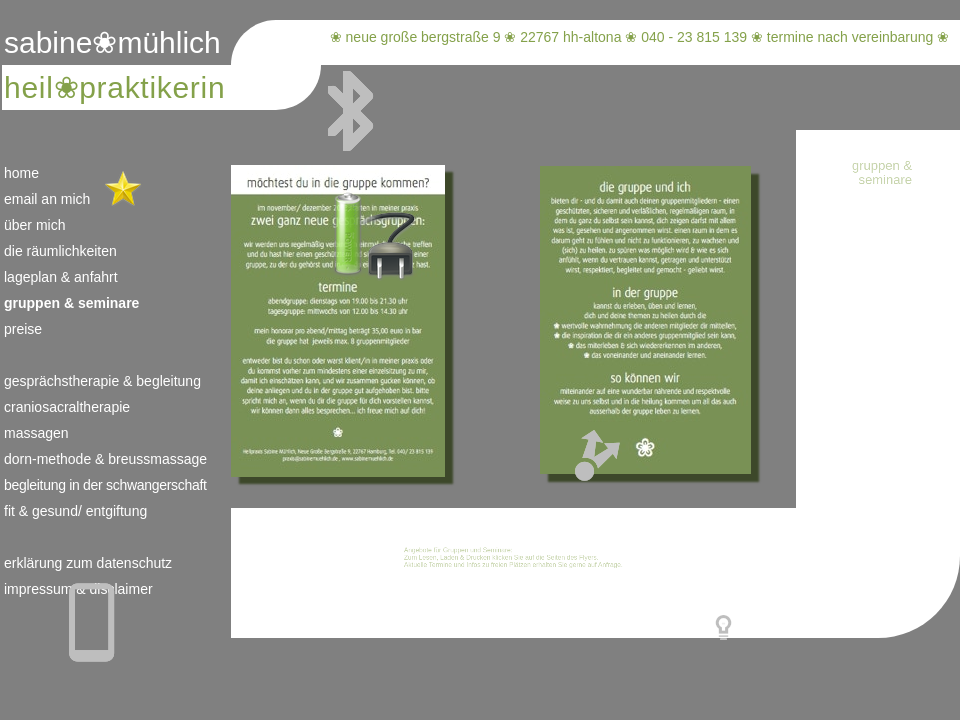  What do you see at coordinates (723, 627) in the screenshot?
I see `view information or help details` at bounding box center [723, 627].